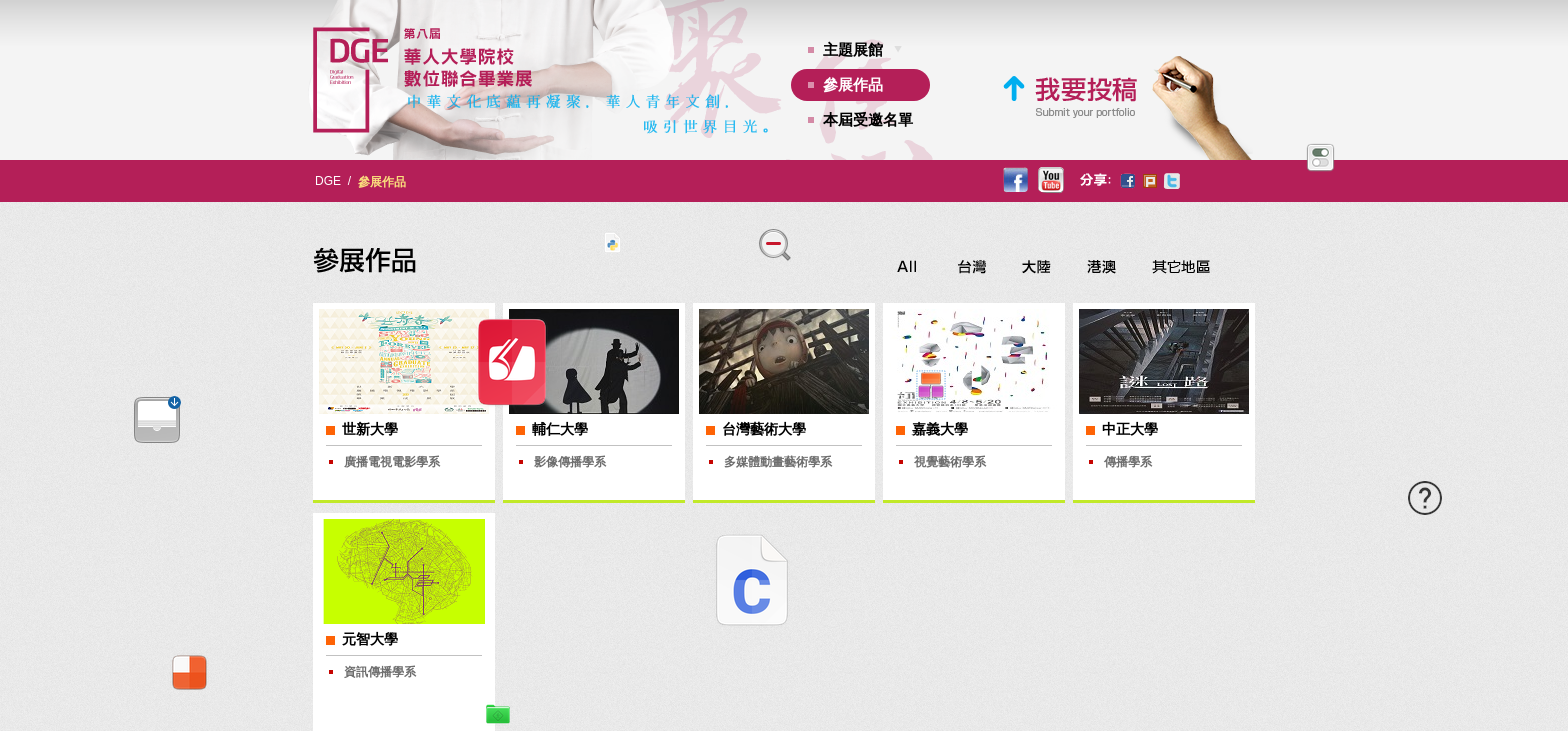 Image resolution: width=1568 pixels, height=731 pixels. Describe the element at coordinates (498, 714) in the screenshot. I see `access public or shared folder` at that location.